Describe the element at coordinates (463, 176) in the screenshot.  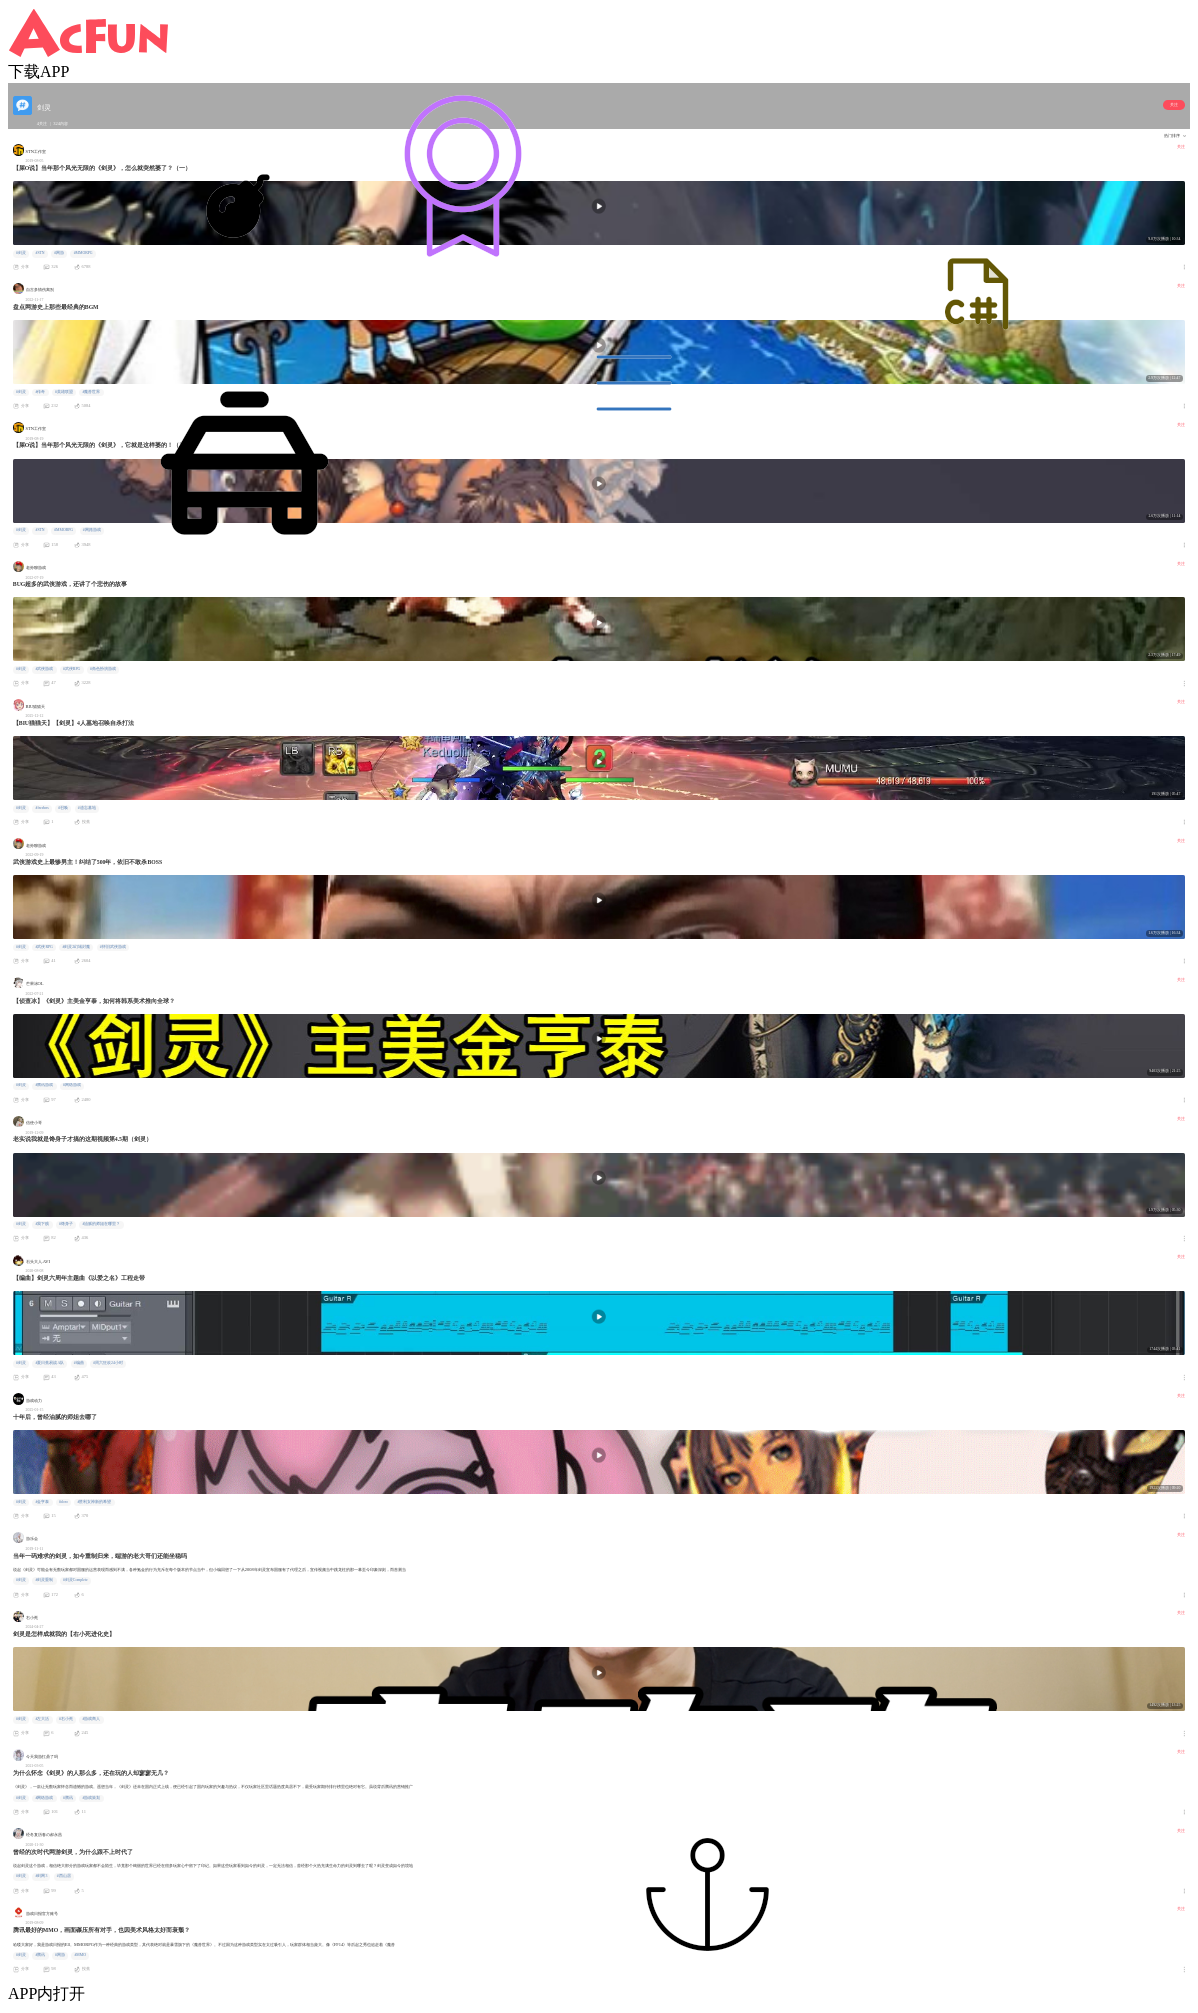
I see `view achievements or awards` at that location.